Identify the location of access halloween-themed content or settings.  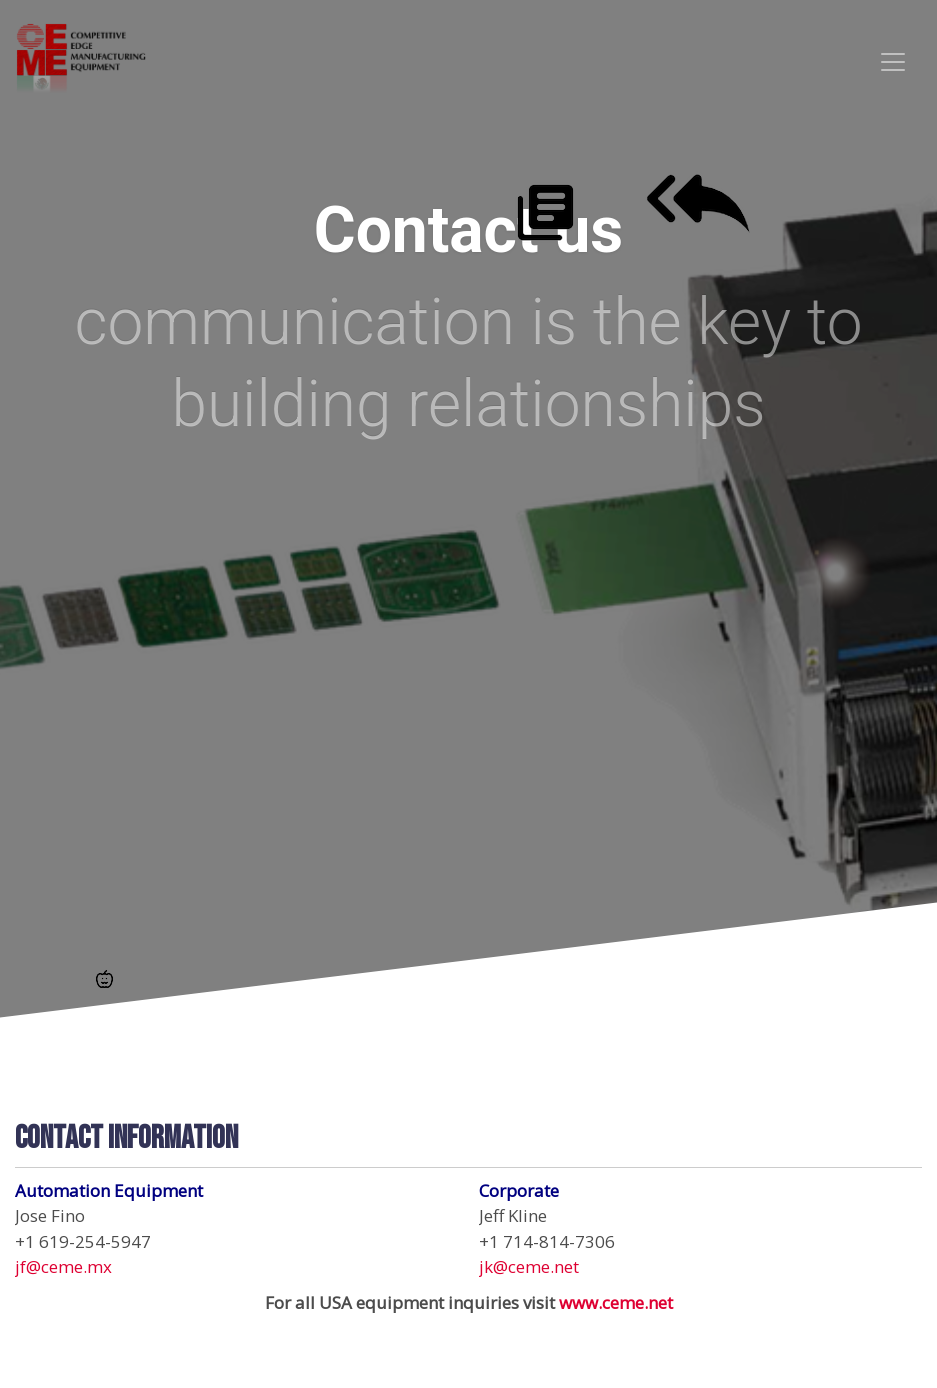
(104, 979).